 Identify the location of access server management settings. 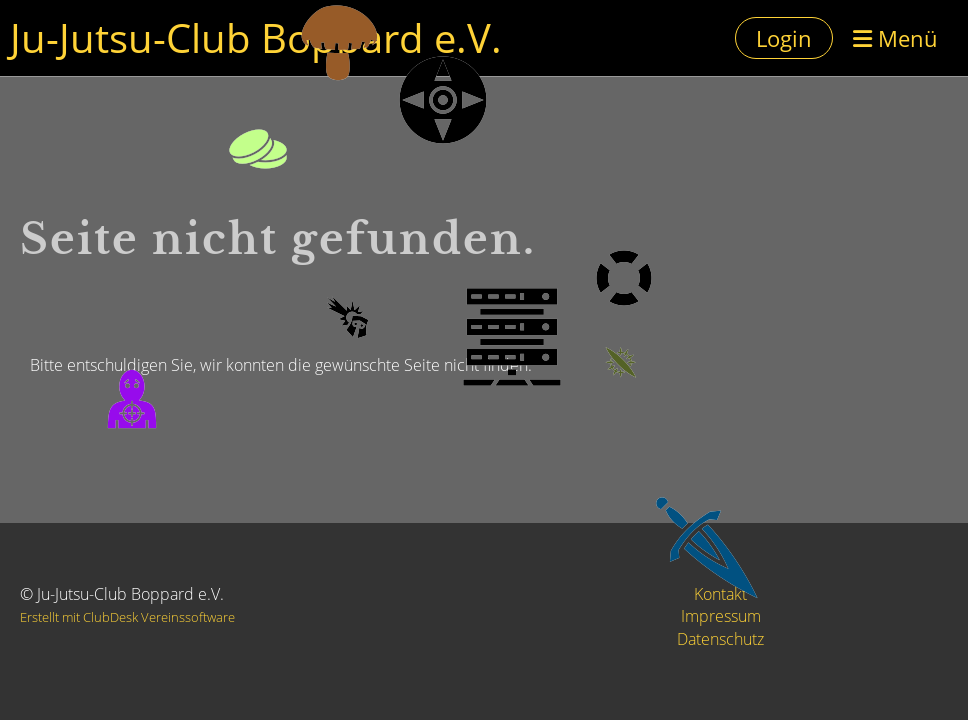
(512, 337).